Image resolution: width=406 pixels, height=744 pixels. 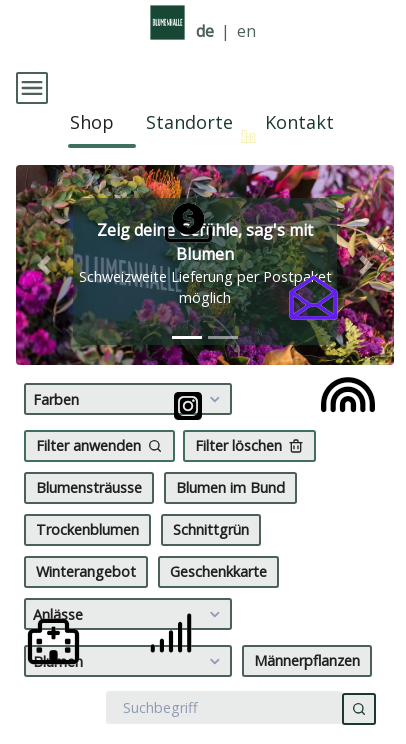 What do you see at coordinates (313, 299) in the screenshot?
I see `view an opened email or message` at bounding box center [313, 299].